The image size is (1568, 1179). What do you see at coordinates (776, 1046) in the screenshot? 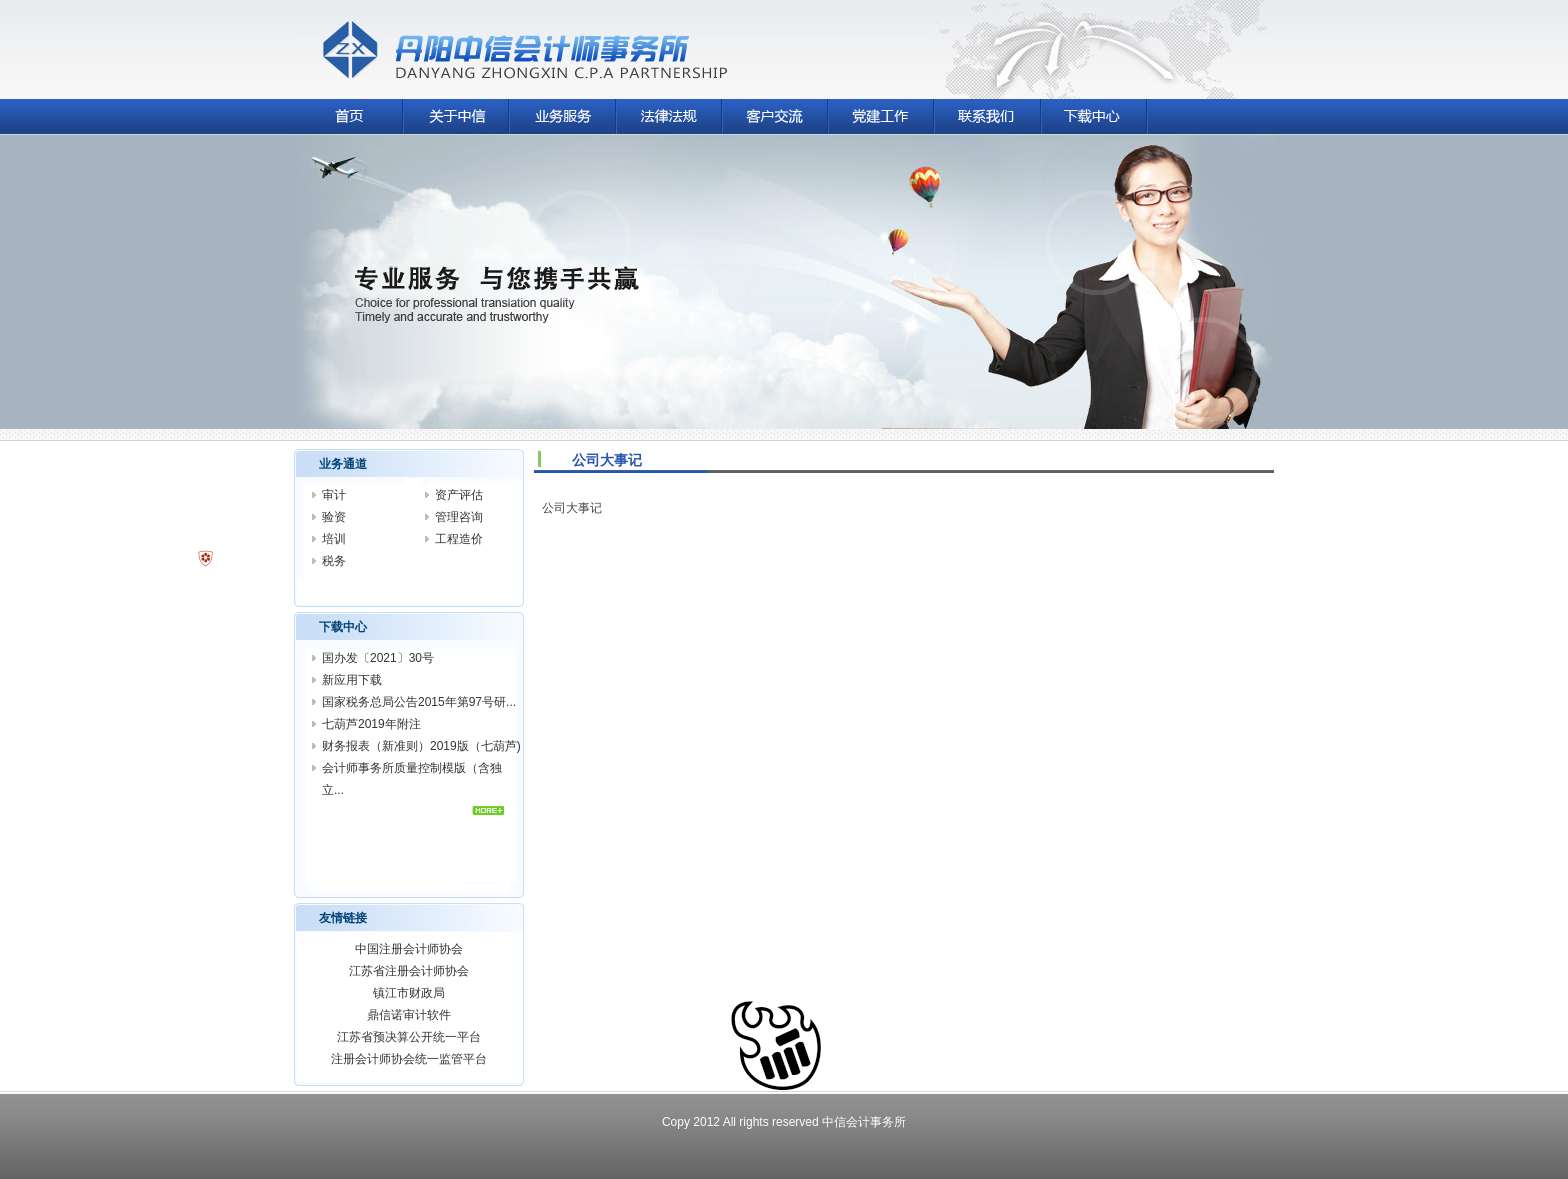
I see `activate fire punch ability or attack` at bounding box center [776, 1046].